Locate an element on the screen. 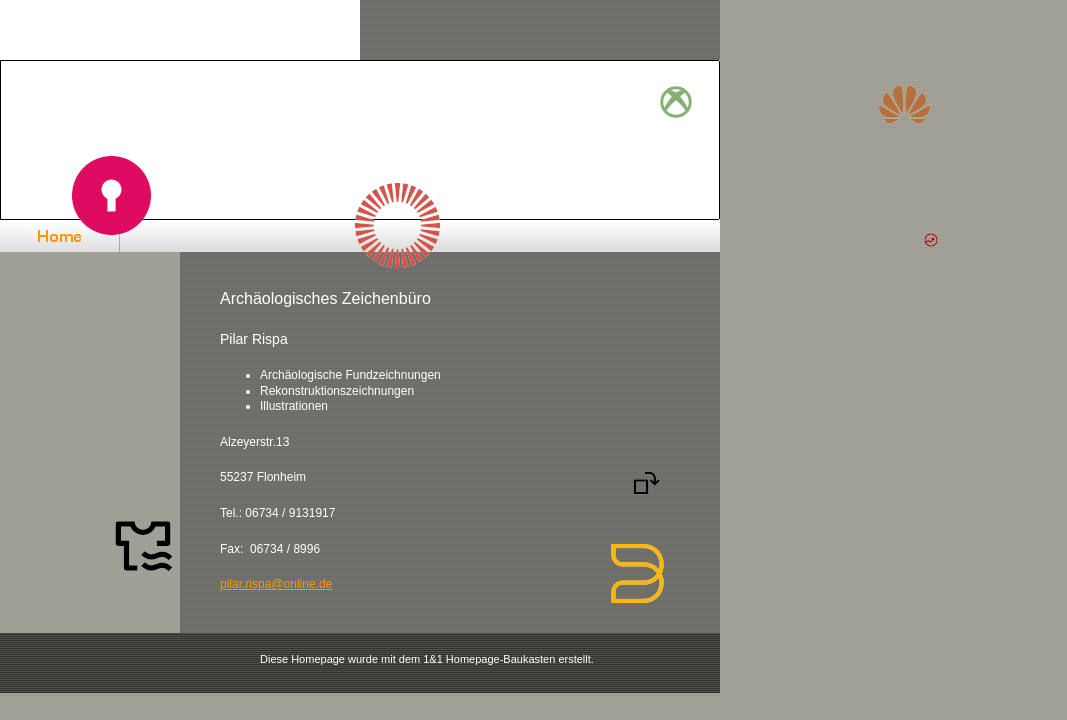 The image size is (1067, 720). bluesound brand logo is located at coordinates (637, 573).